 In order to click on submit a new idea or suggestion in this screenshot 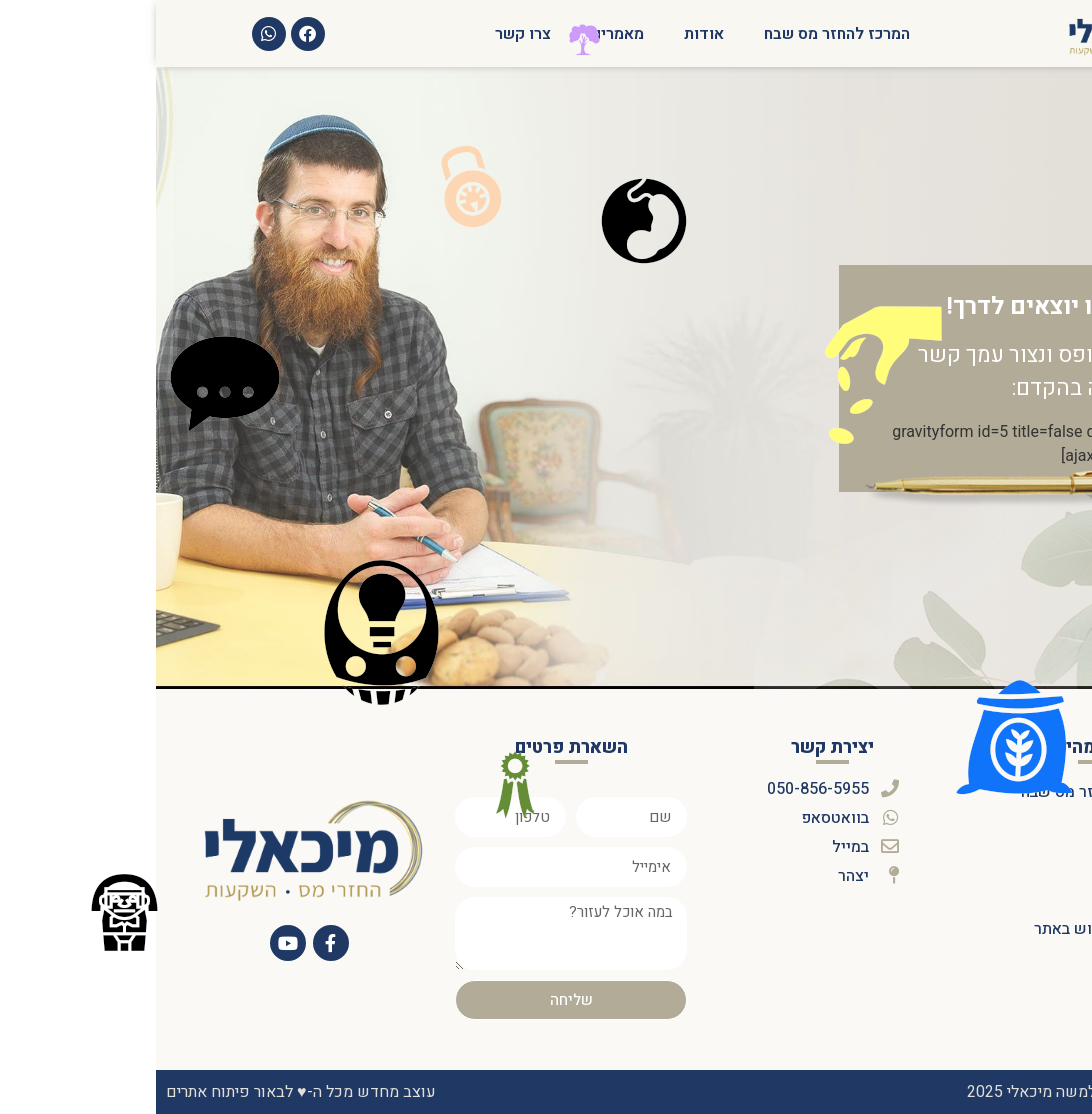, I will do `click(381, 632)`.